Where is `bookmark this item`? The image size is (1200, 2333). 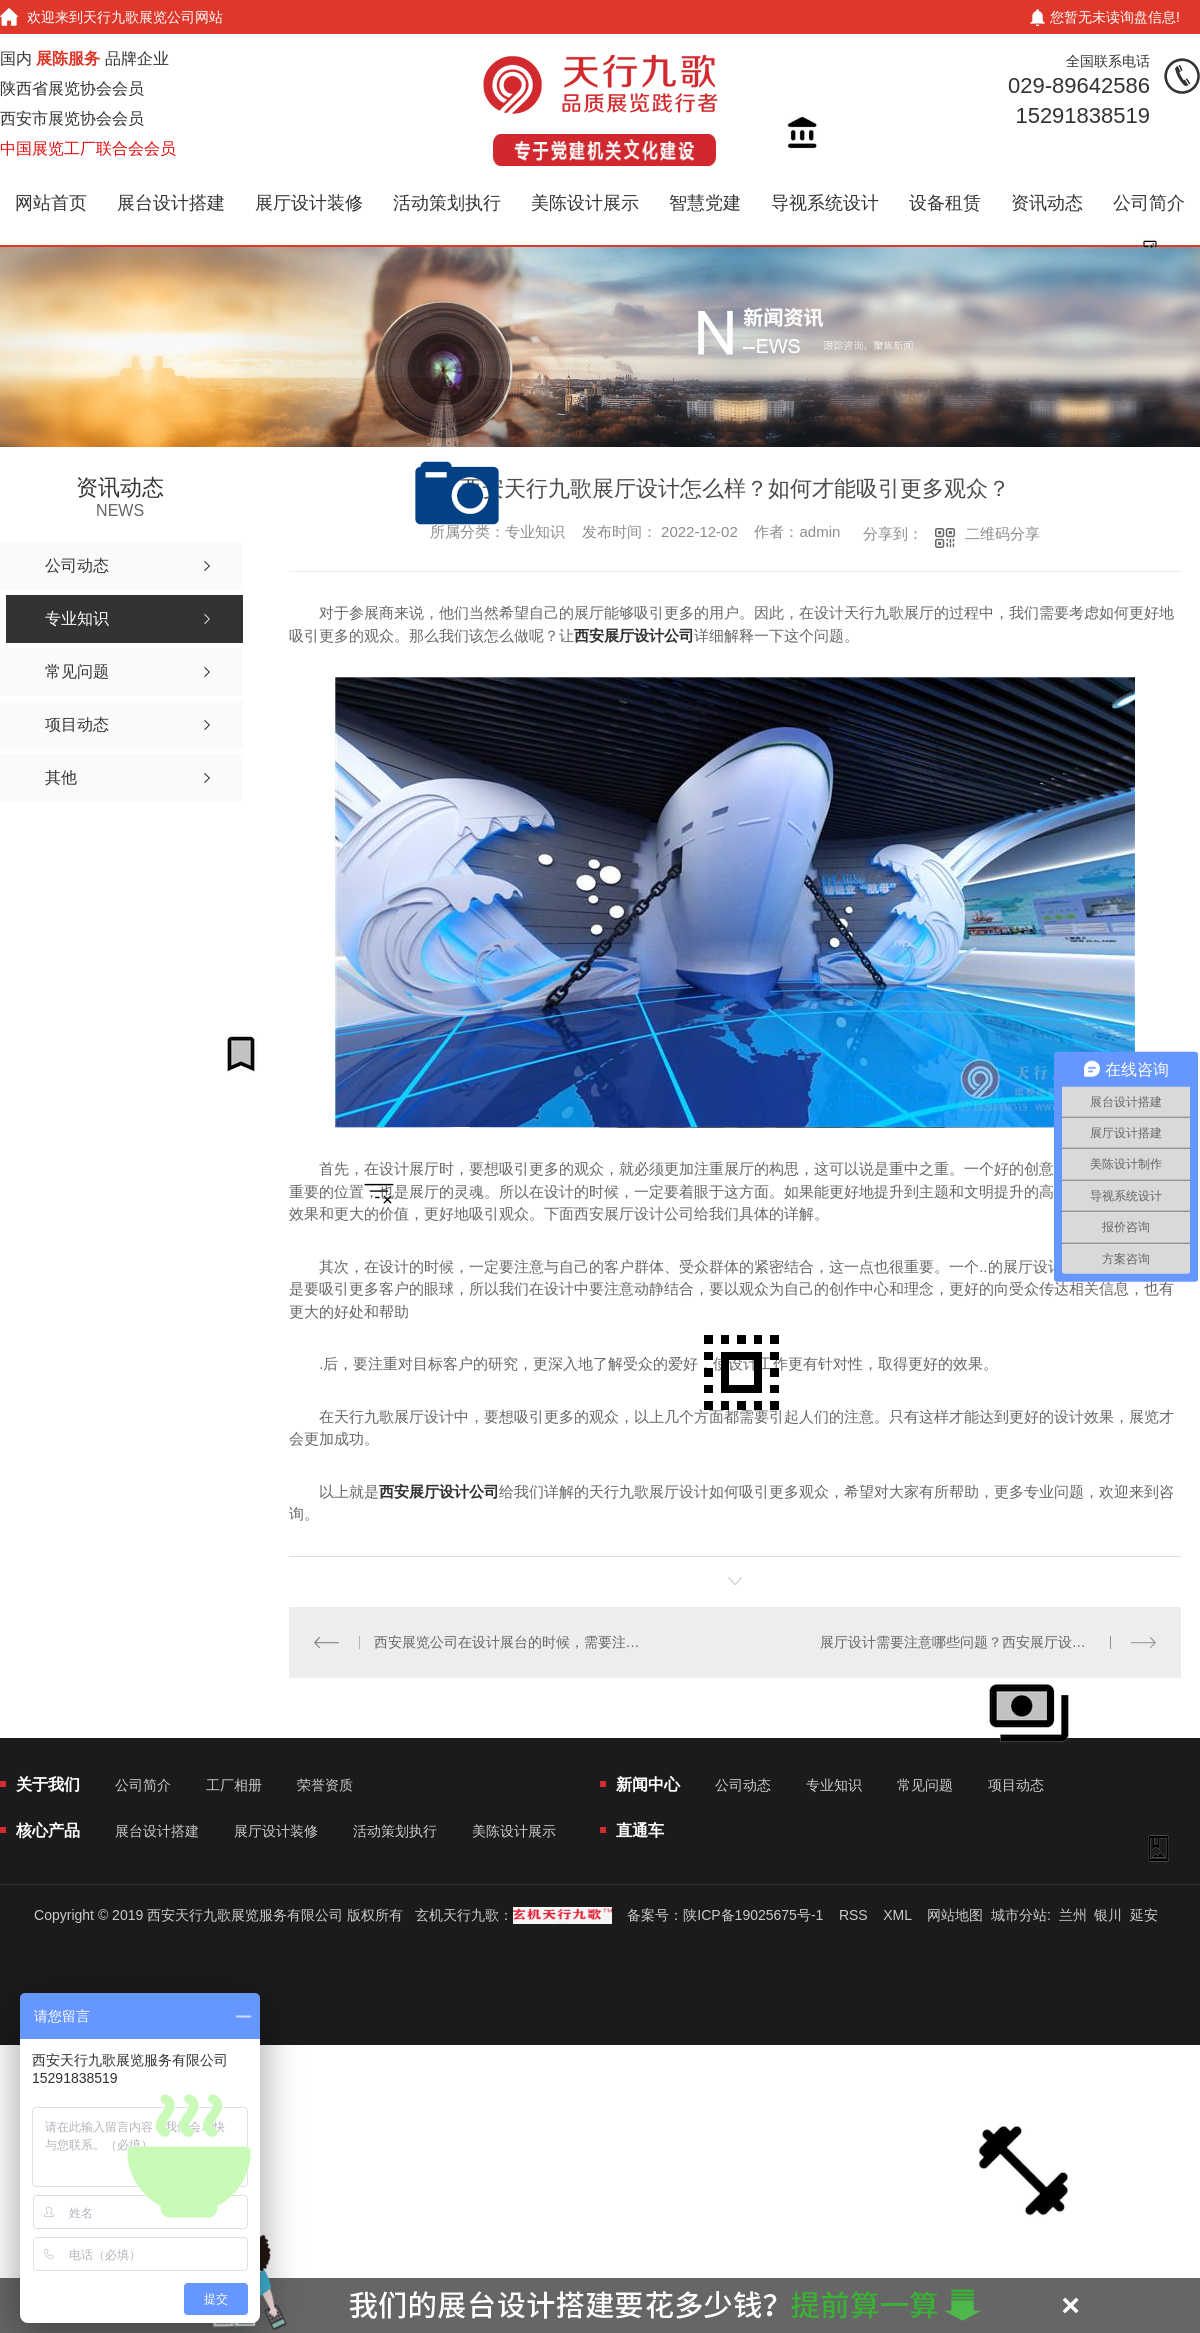 bookmark this item is located at coordinates (241, 1054).